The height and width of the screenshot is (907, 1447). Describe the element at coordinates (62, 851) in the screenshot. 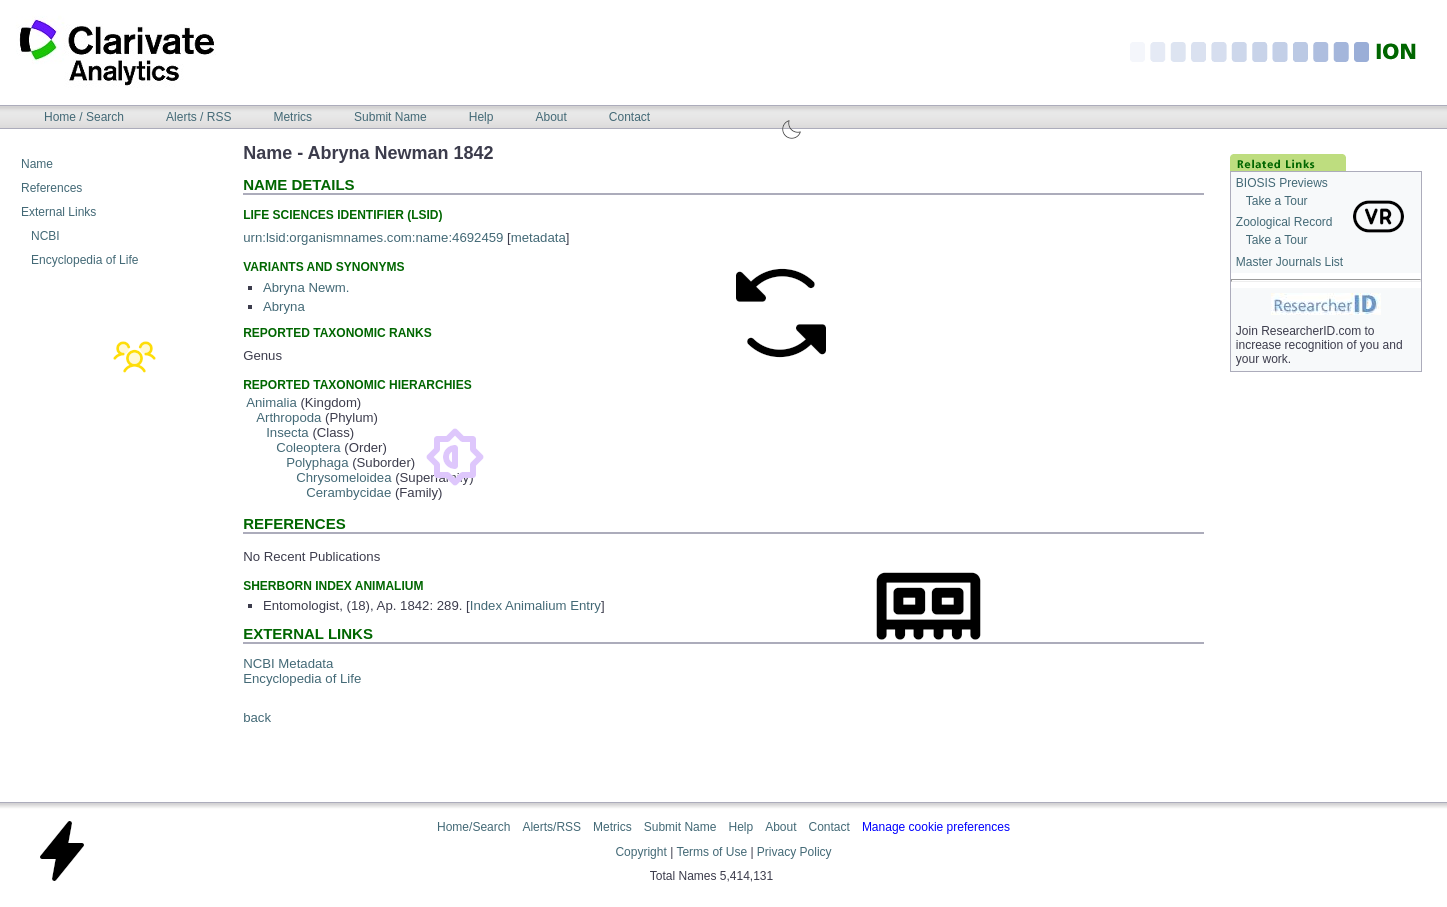

I see `toggle flash on for camera` at that location.